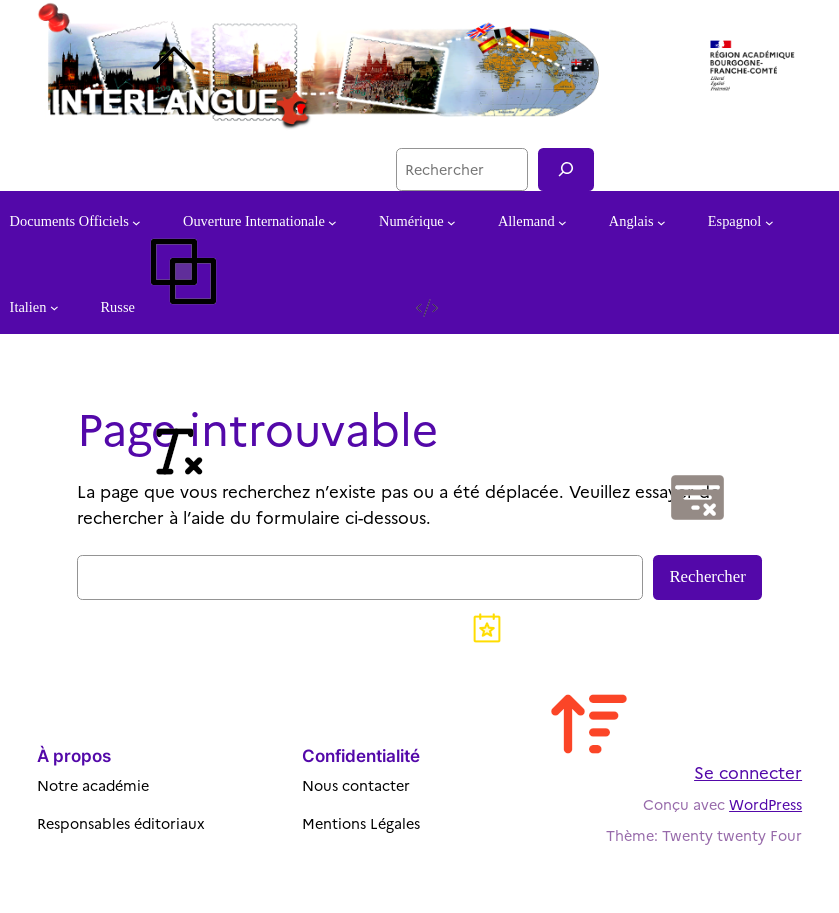 The image size is (839, 913). I want to click on merge or intersect selected layers, so click(183, 271).